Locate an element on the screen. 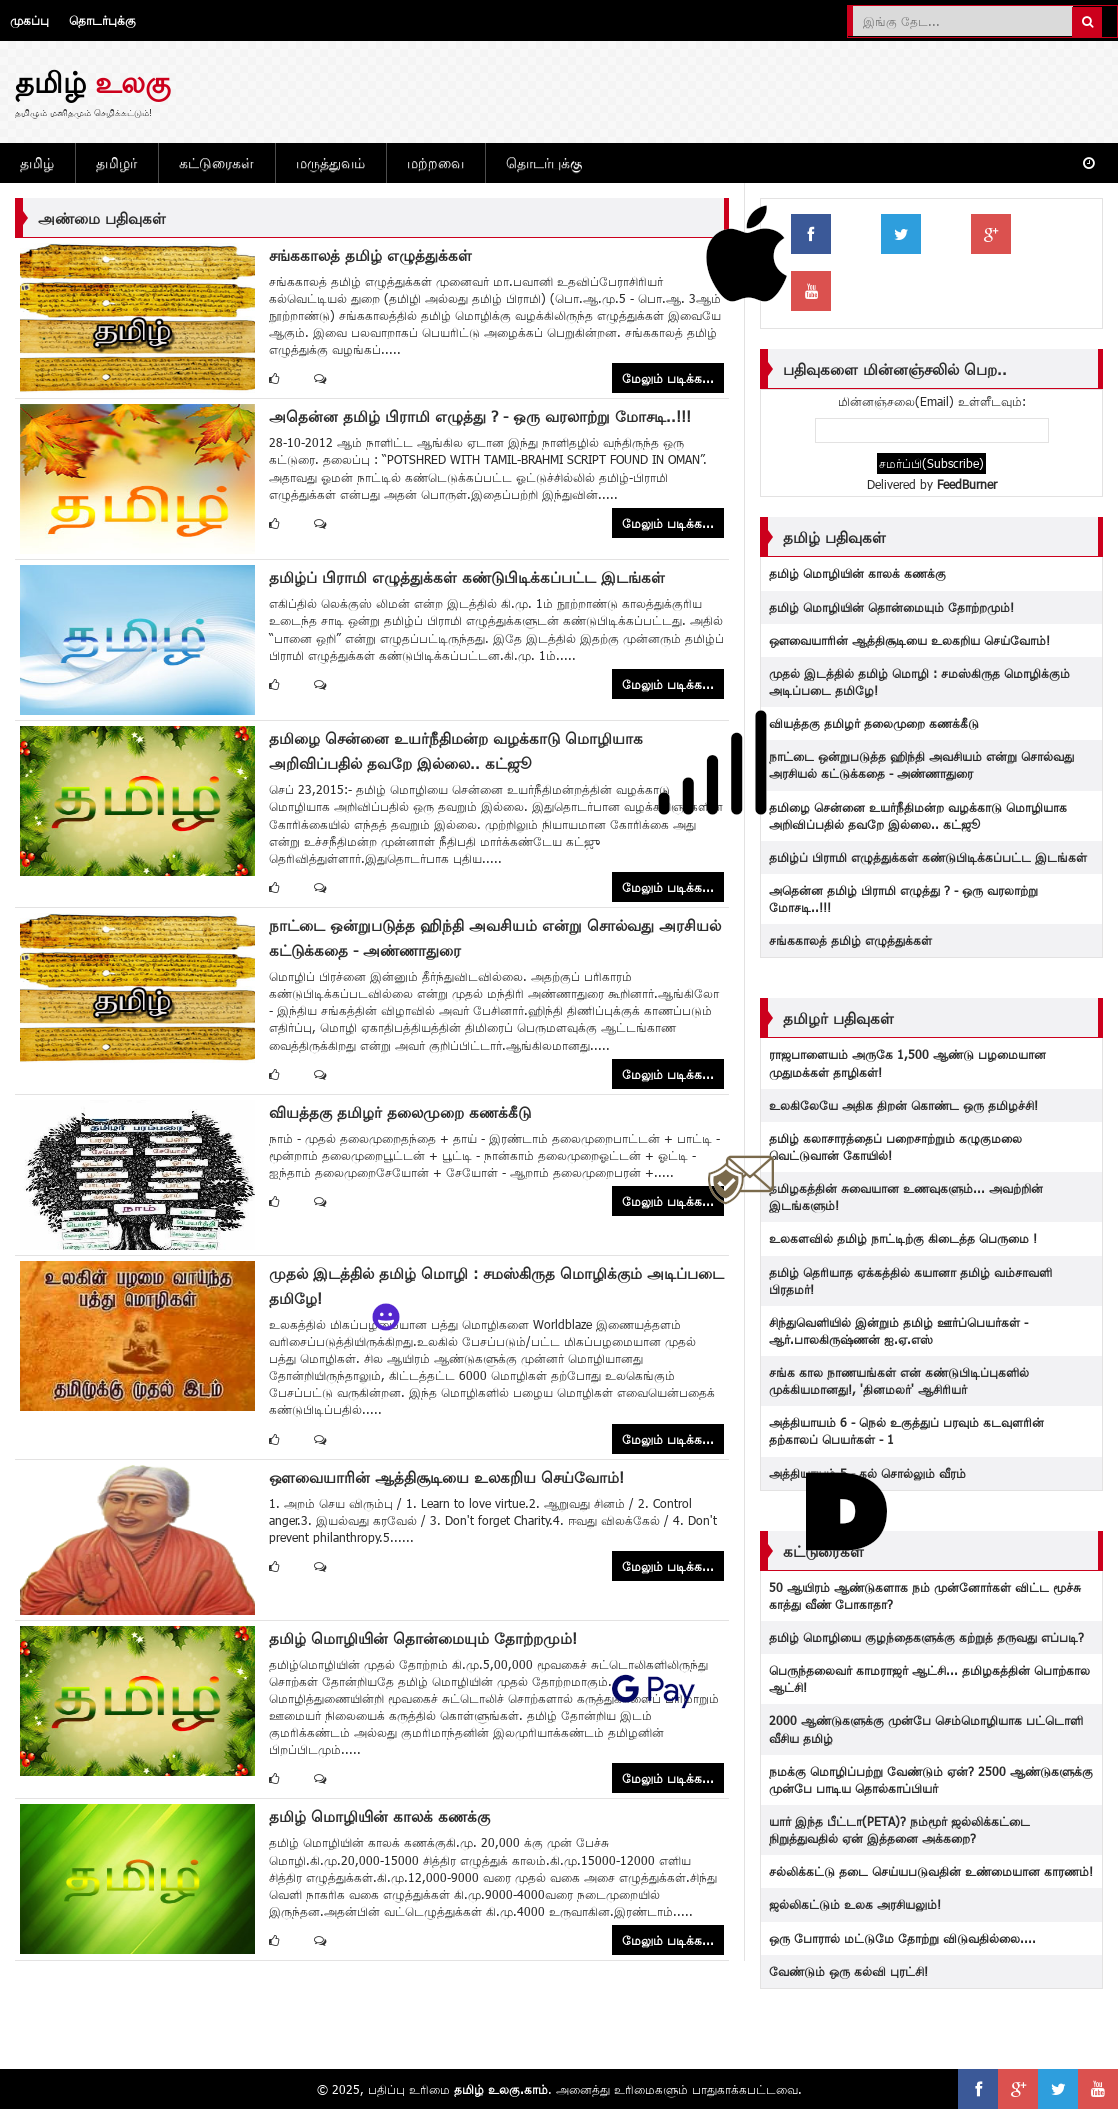 The image size is (1118, 2109). DMM.com logo is located at coordinates (846, 1511).